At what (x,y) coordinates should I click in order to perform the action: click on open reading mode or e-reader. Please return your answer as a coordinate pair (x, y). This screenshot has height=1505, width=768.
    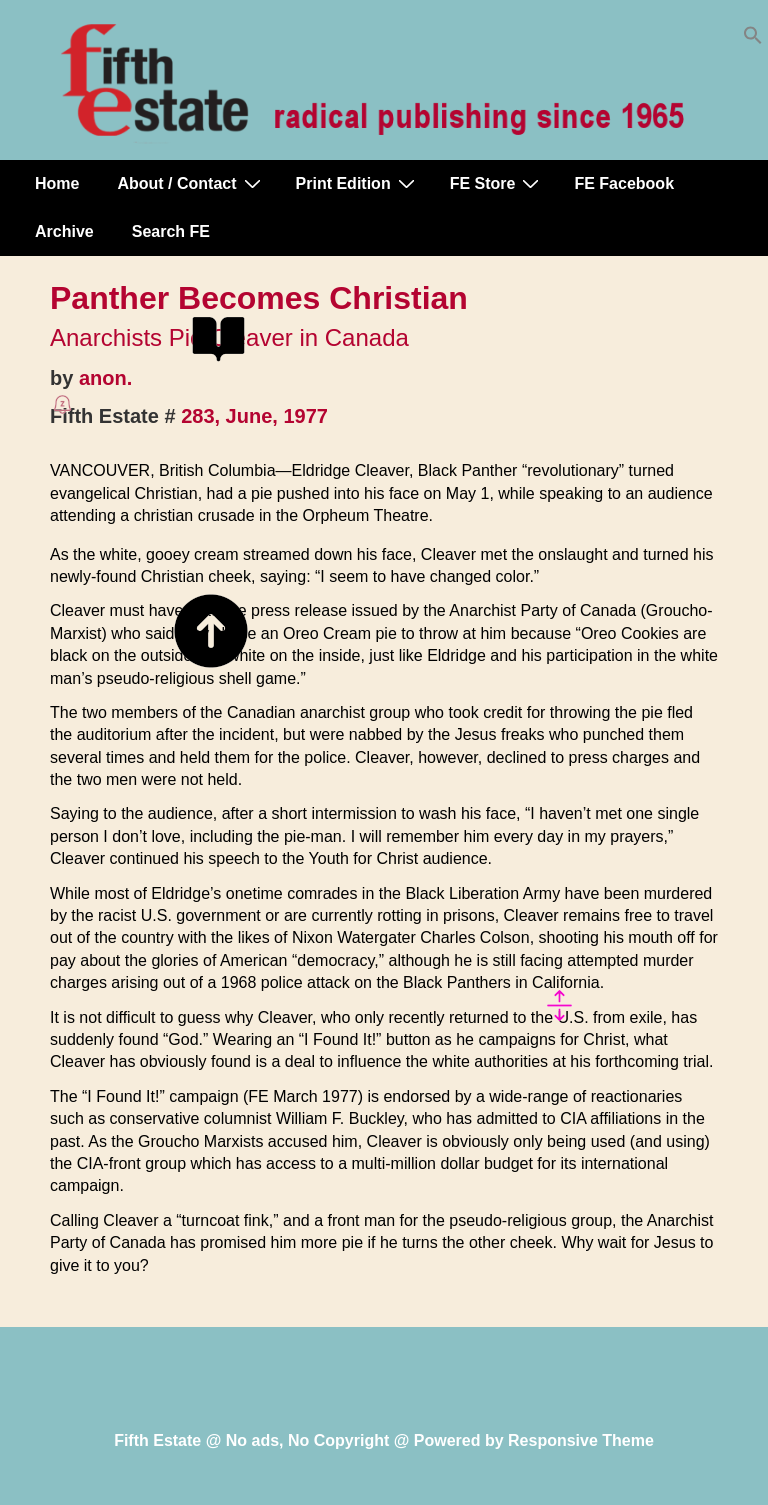
    Looking at the image, I should click on (218, 335).